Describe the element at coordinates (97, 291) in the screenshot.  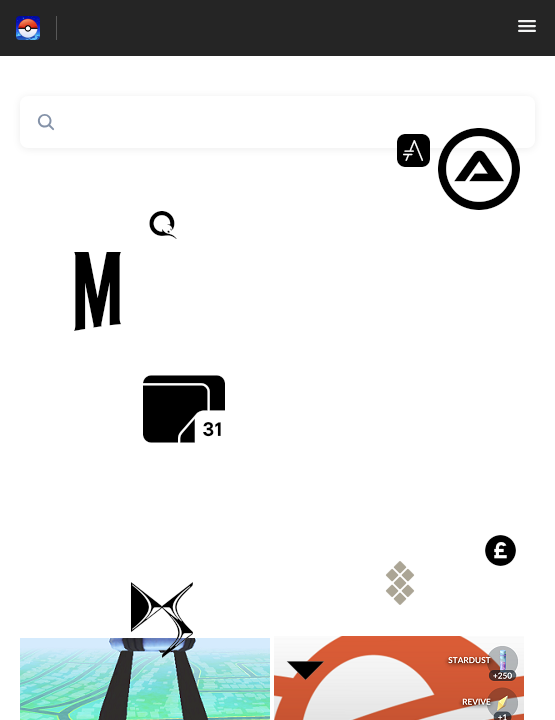
I see `open The Mighty app or website` at that location.